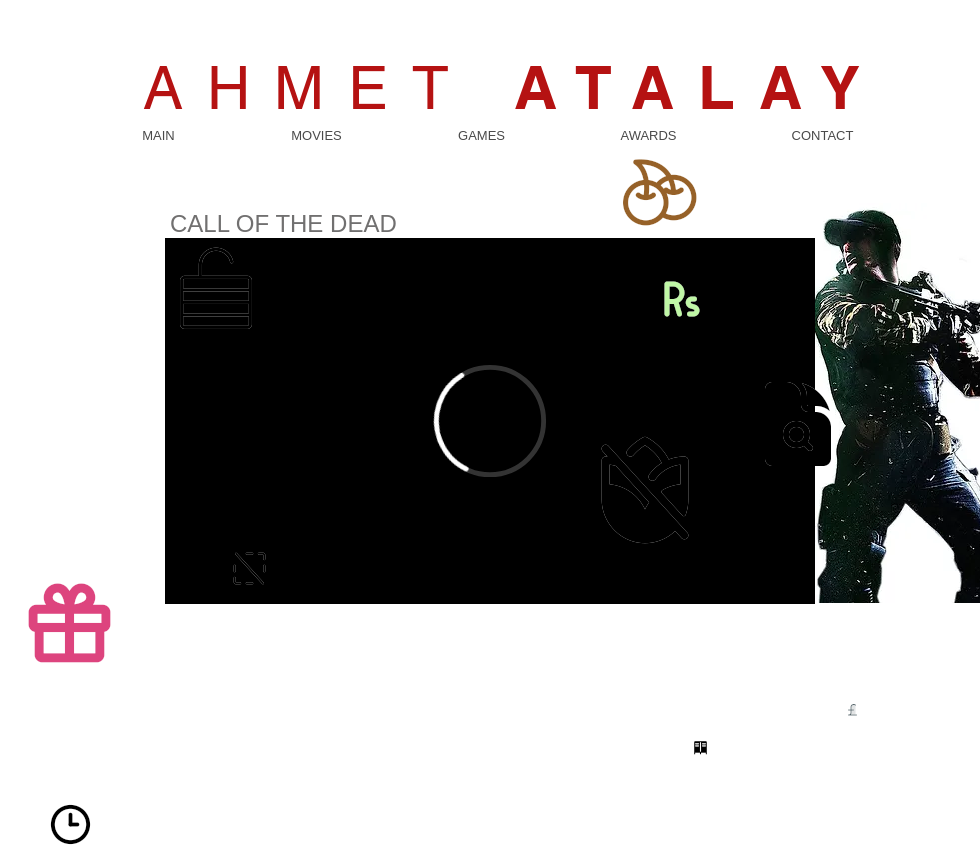 This screenshot has height=853, width=980. What do you see at coordinates (645, 492) in the screenshot?
I see `indicates grain-free or no grains` at bounding box center [645, 492].